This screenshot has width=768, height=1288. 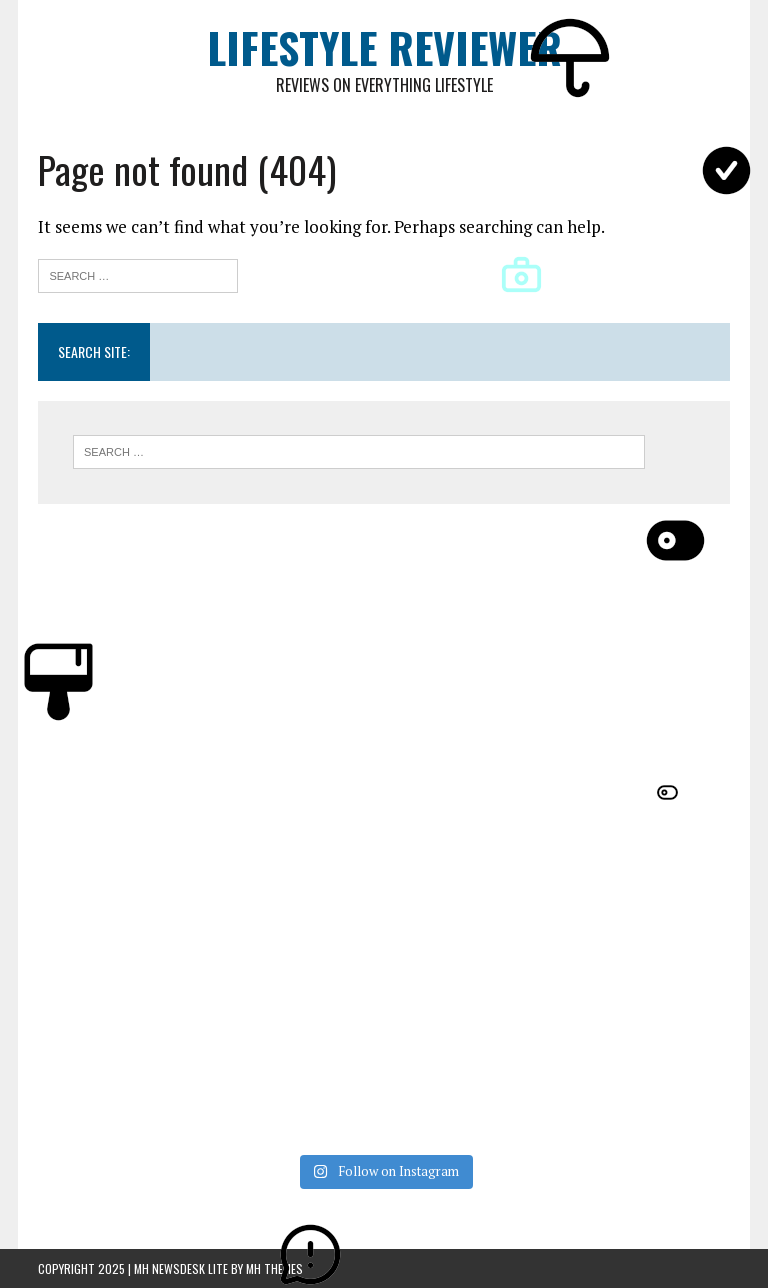 What do you see at coordinates (58, 680) in the screenshot?
I see `access painting or drawing tools` at bounding box center [58, 680].